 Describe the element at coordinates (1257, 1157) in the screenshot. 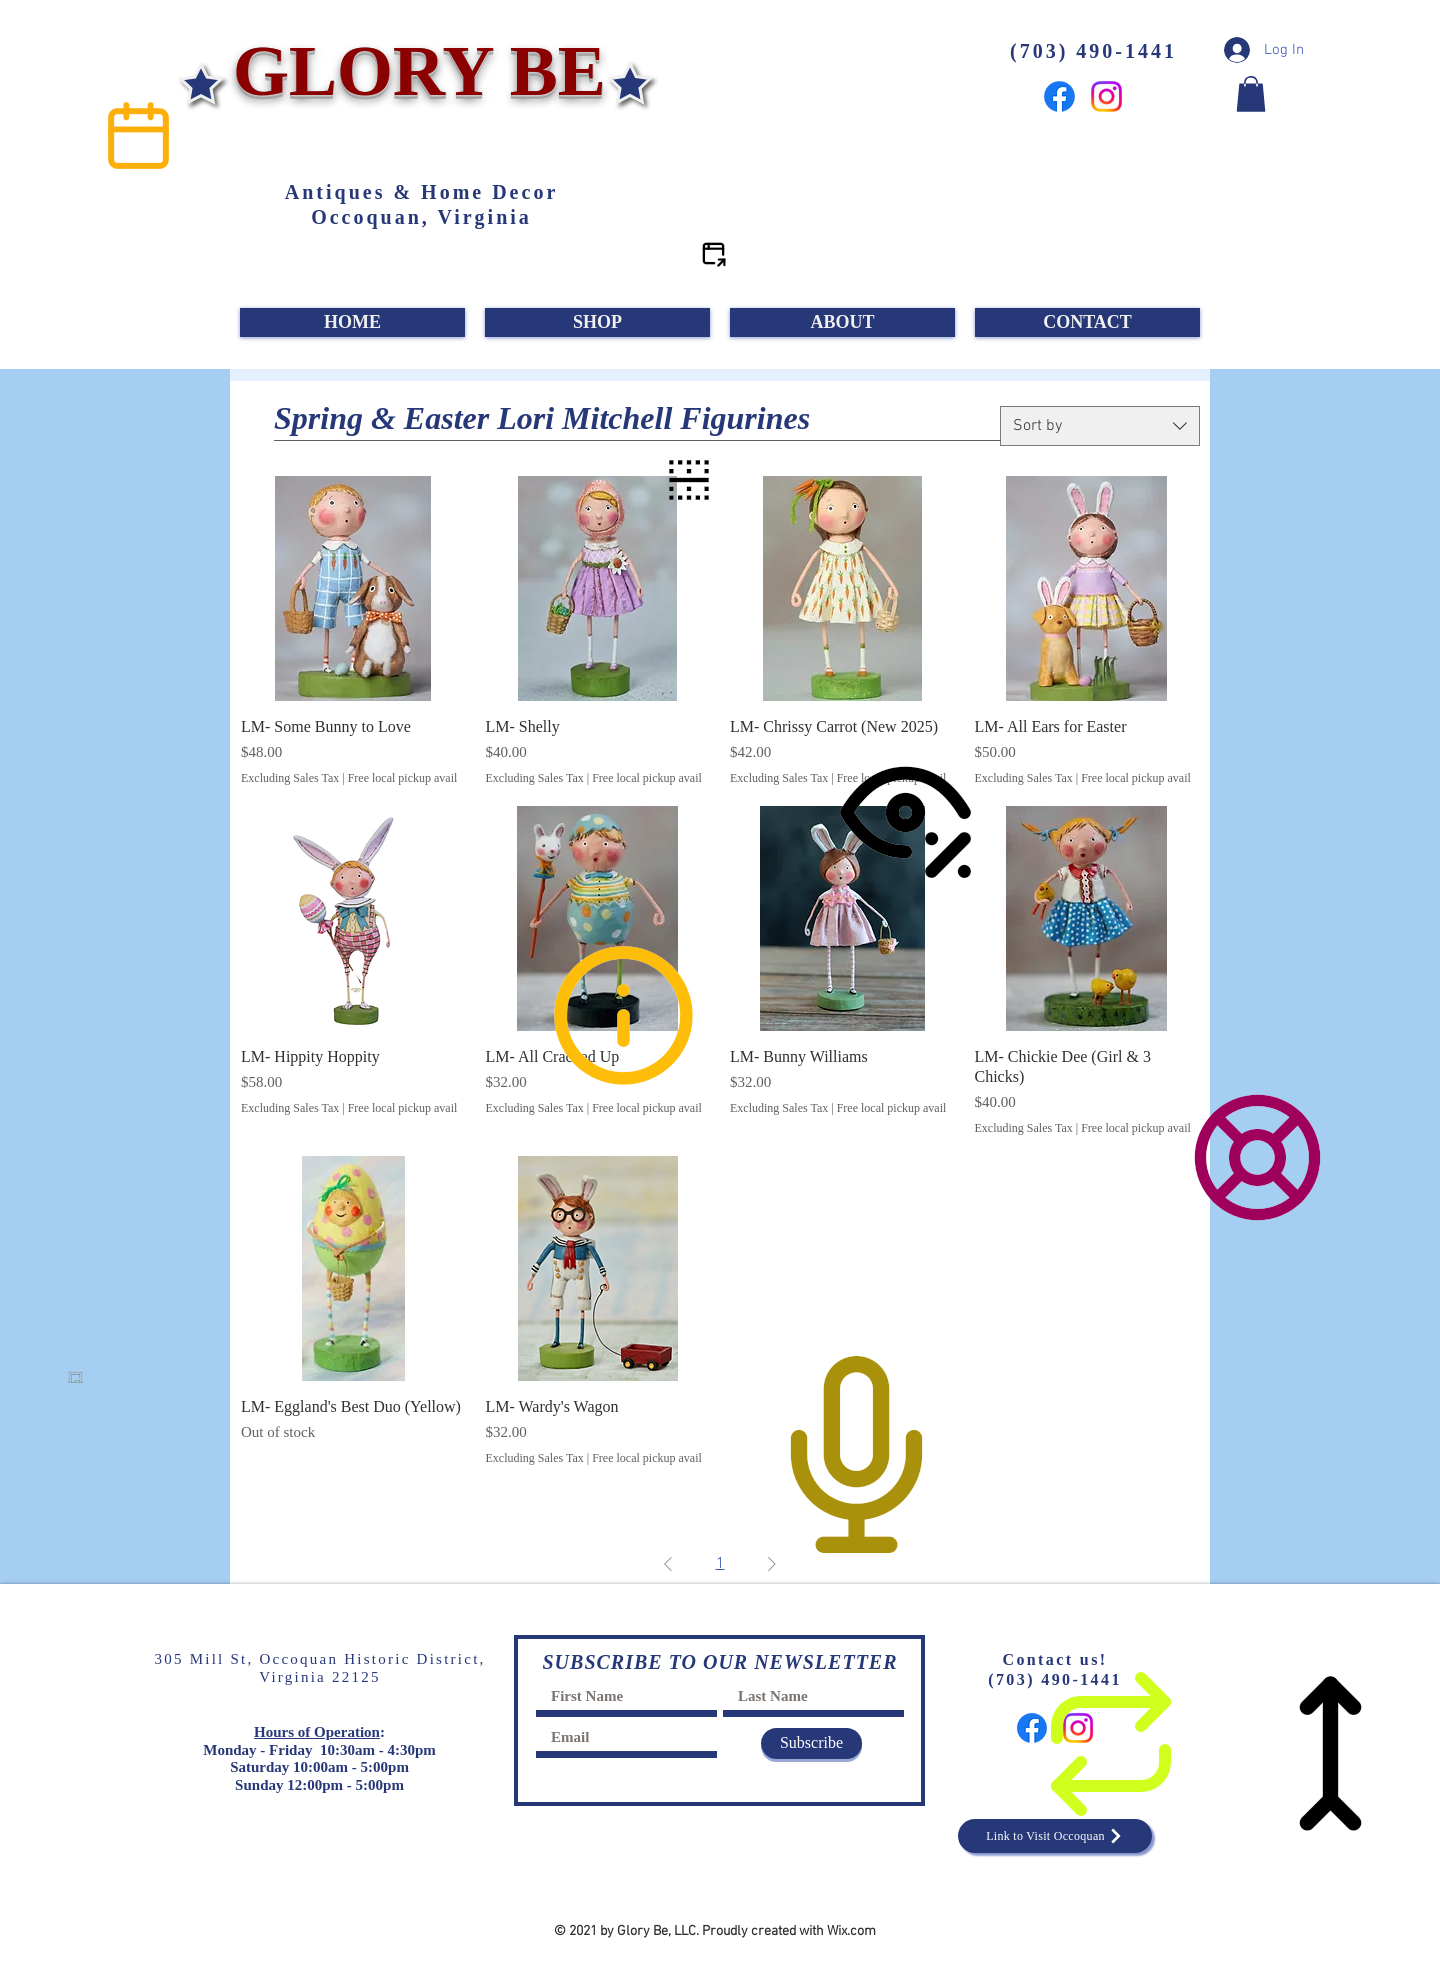

I see `access help or support` at that location.